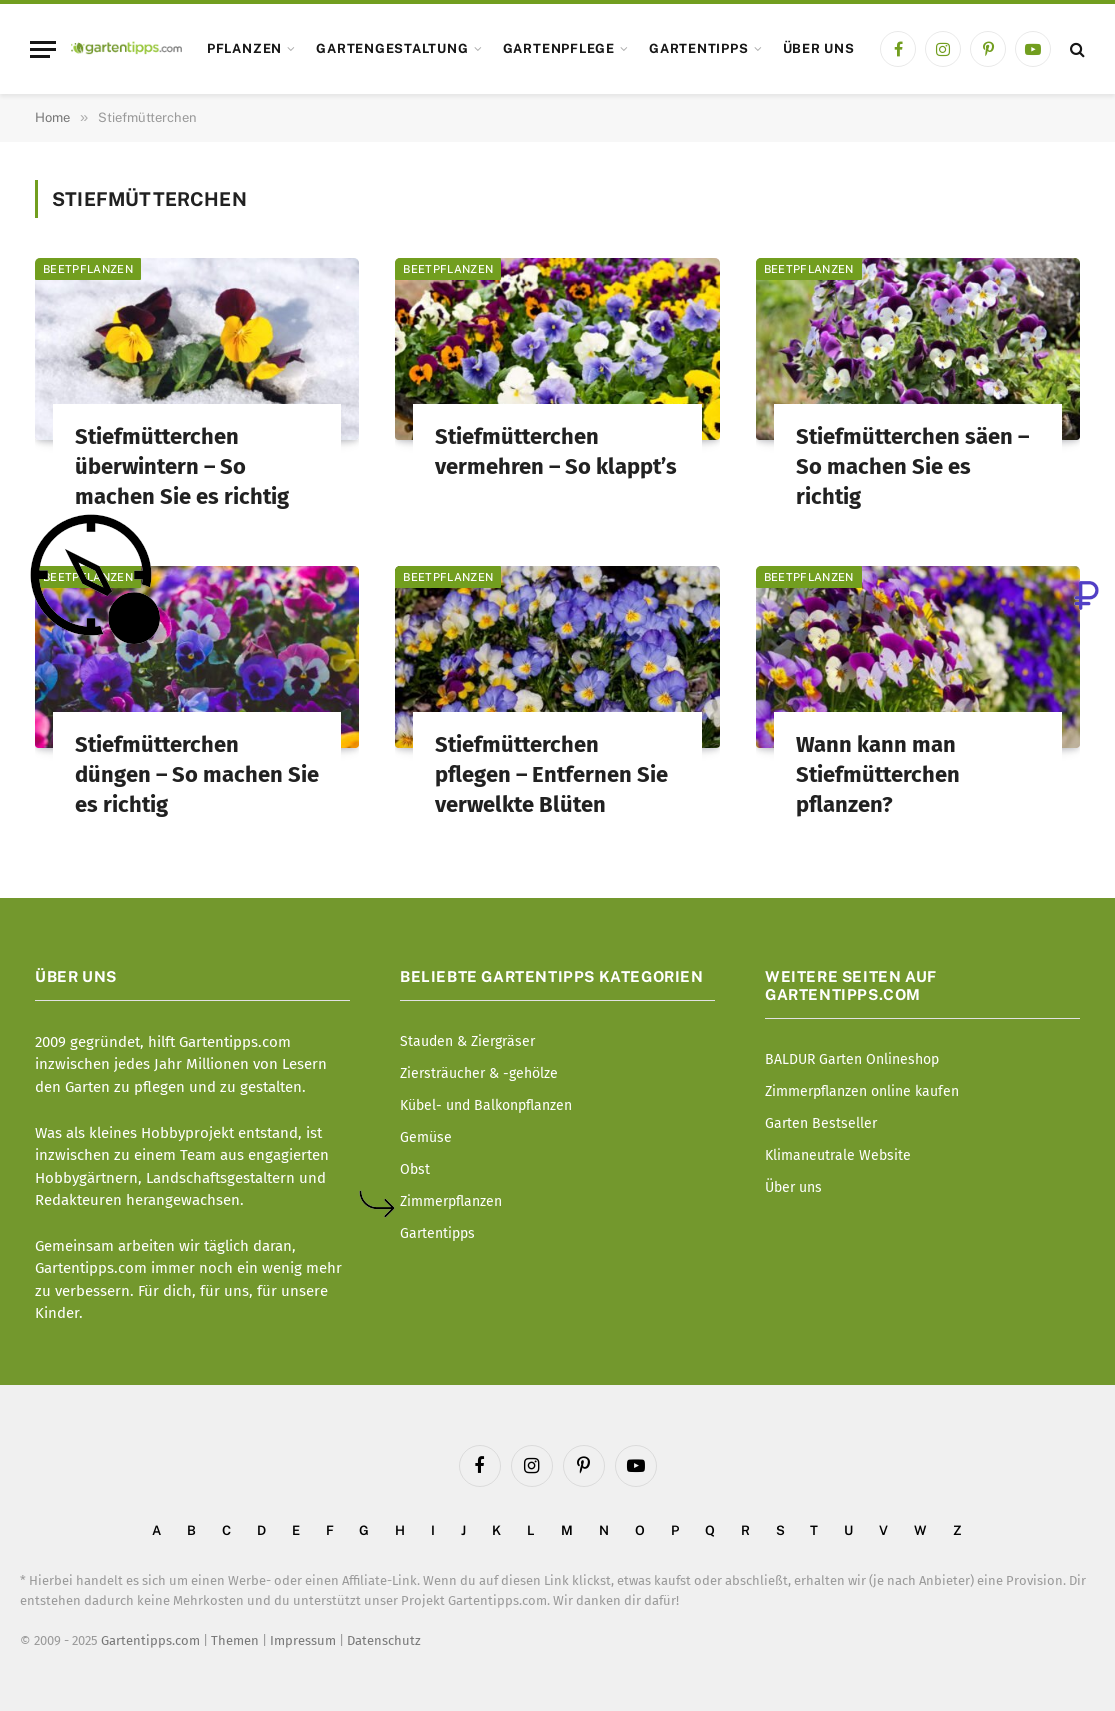  I want to click on reply to a message or comment, so click(377, 1204).